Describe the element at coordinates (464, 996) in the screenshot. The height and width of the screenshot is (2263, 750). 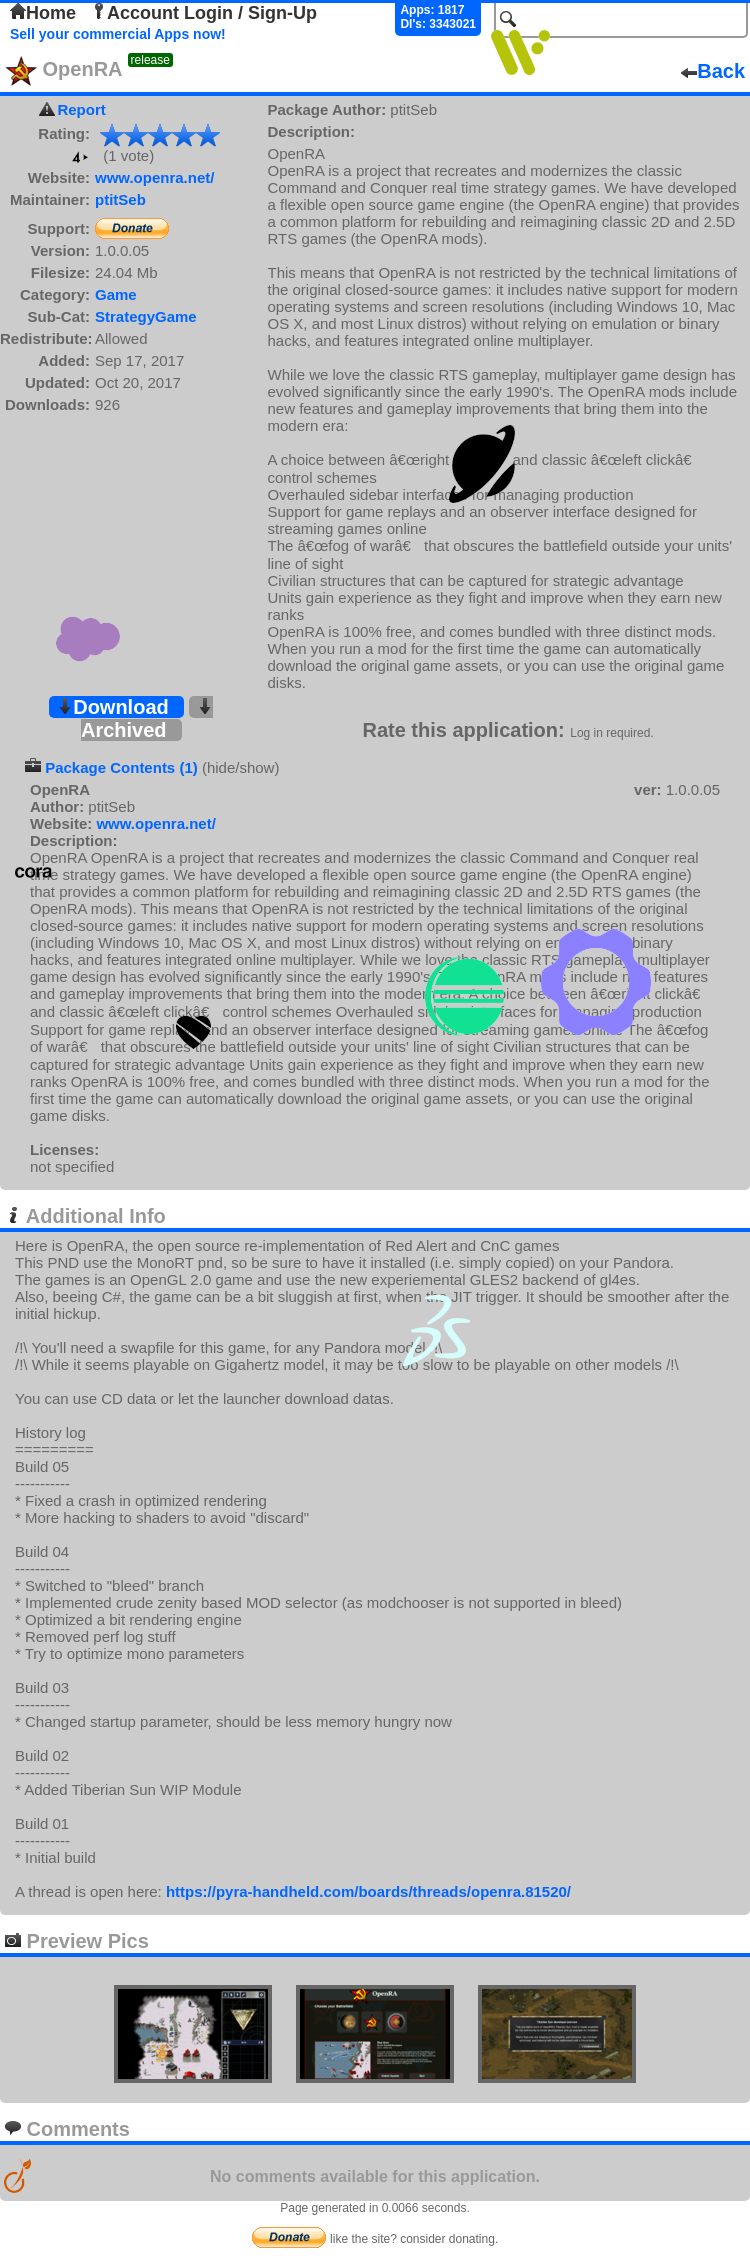
I see `open Eclipse IDE application` at that location.